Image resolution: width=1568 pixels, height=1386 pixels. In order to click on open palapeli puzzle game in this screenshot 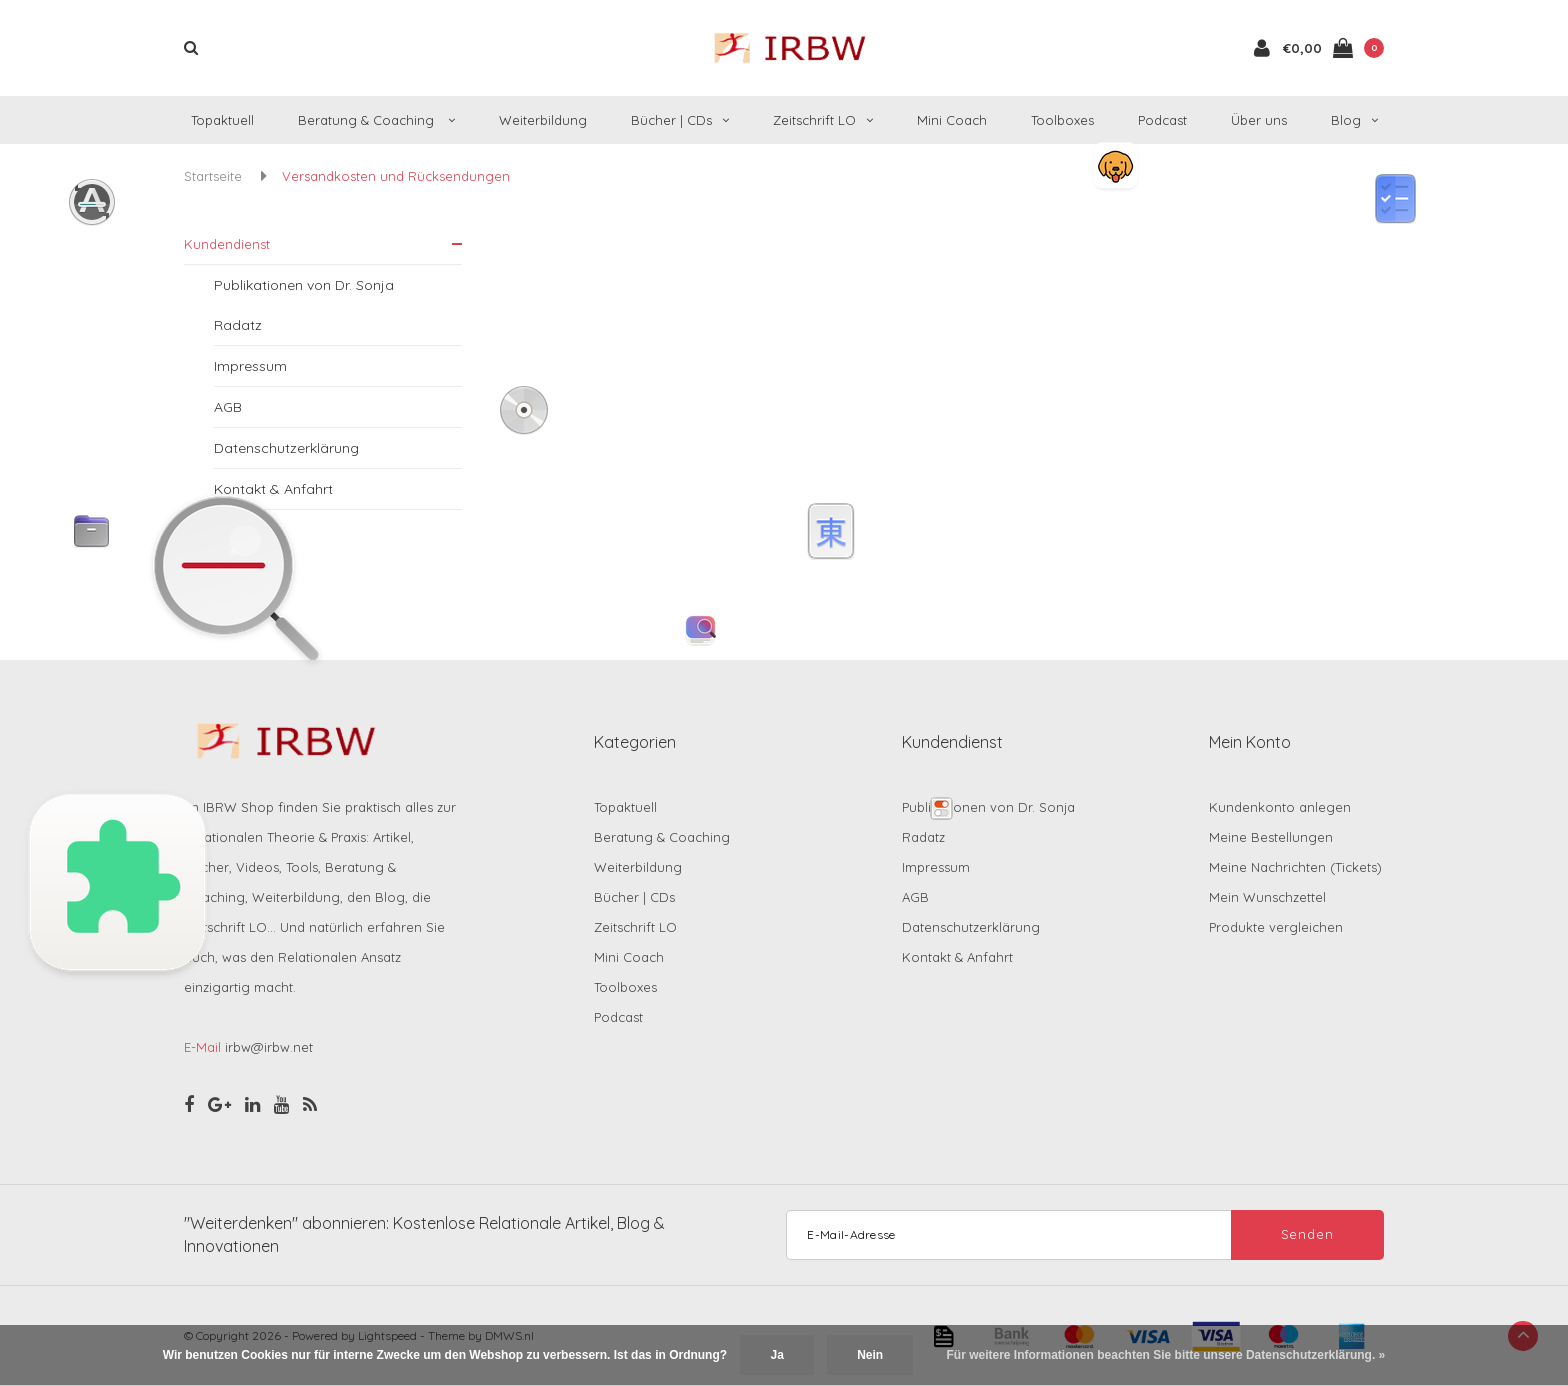, I will do `click(117, 882)`.